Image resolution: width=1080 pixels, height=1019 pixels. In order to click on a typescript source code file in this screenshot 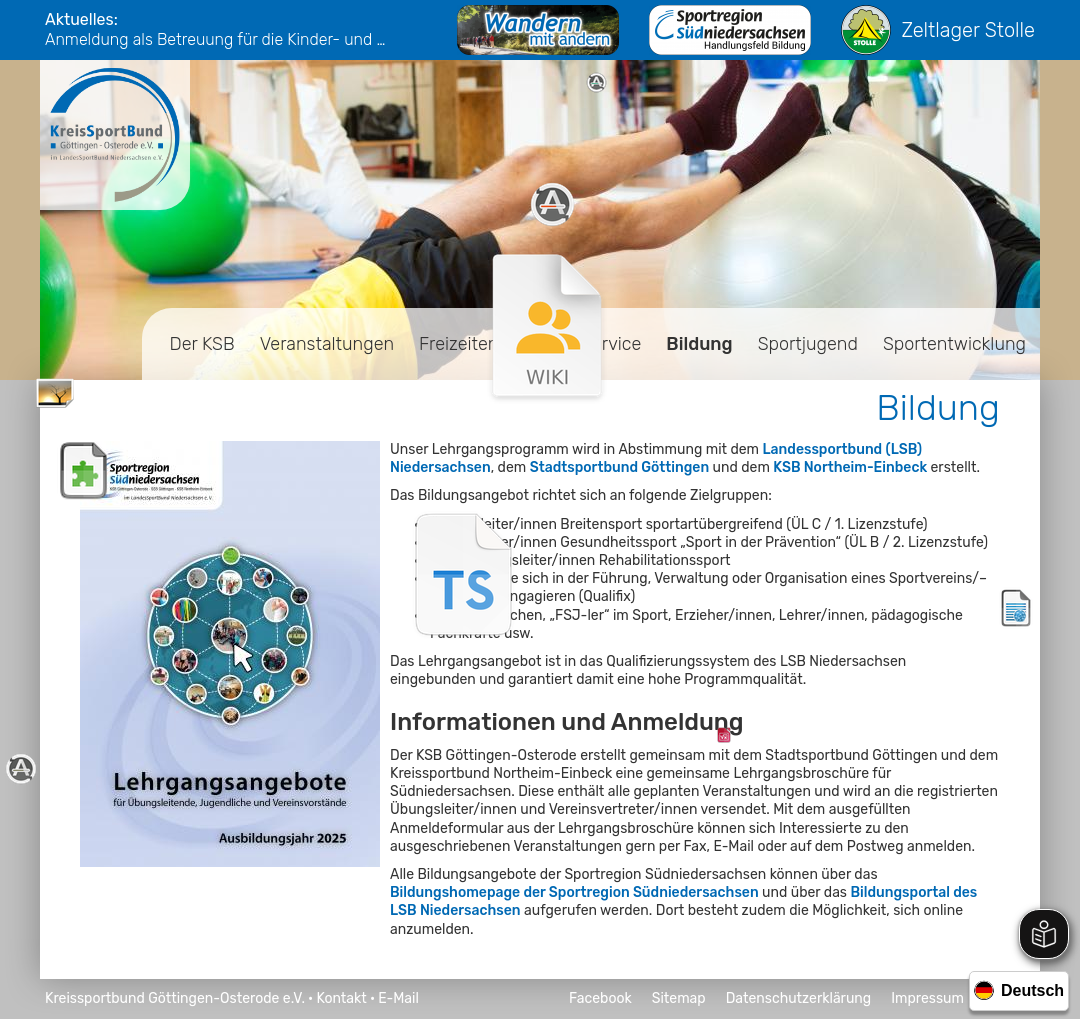, I will do `click(463, 574)`.